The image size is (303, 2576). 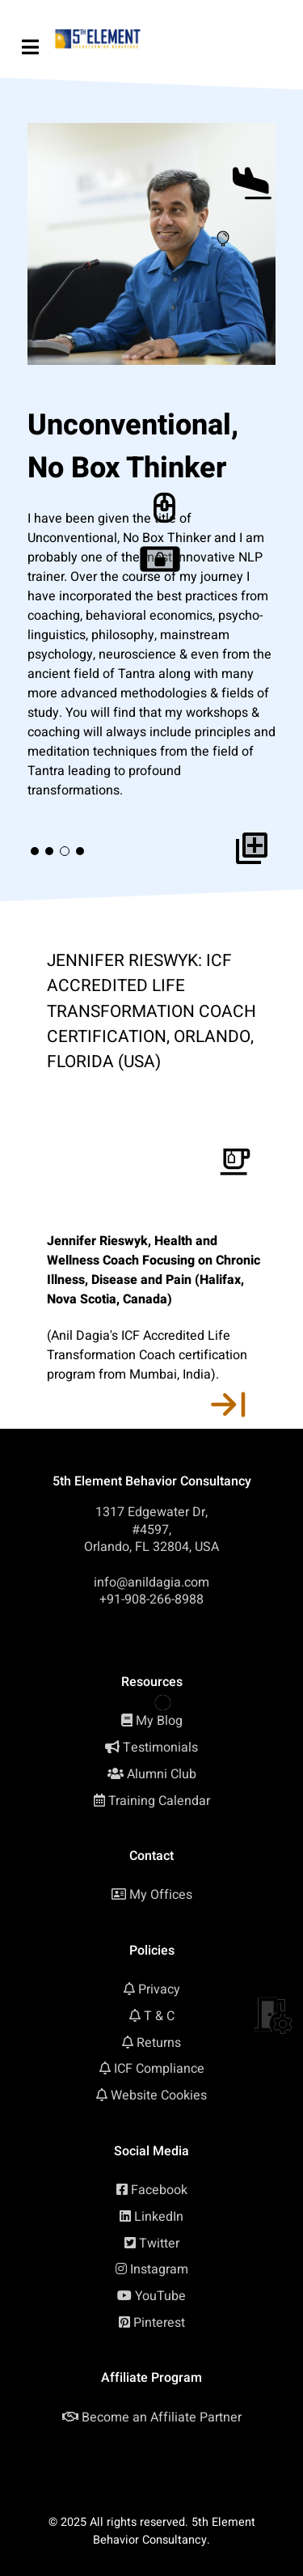 What do you see at coordinates (160, 559) in the screenshot?
I see `lock screen orientation to landscape mode` at bounding box center [160, 559].